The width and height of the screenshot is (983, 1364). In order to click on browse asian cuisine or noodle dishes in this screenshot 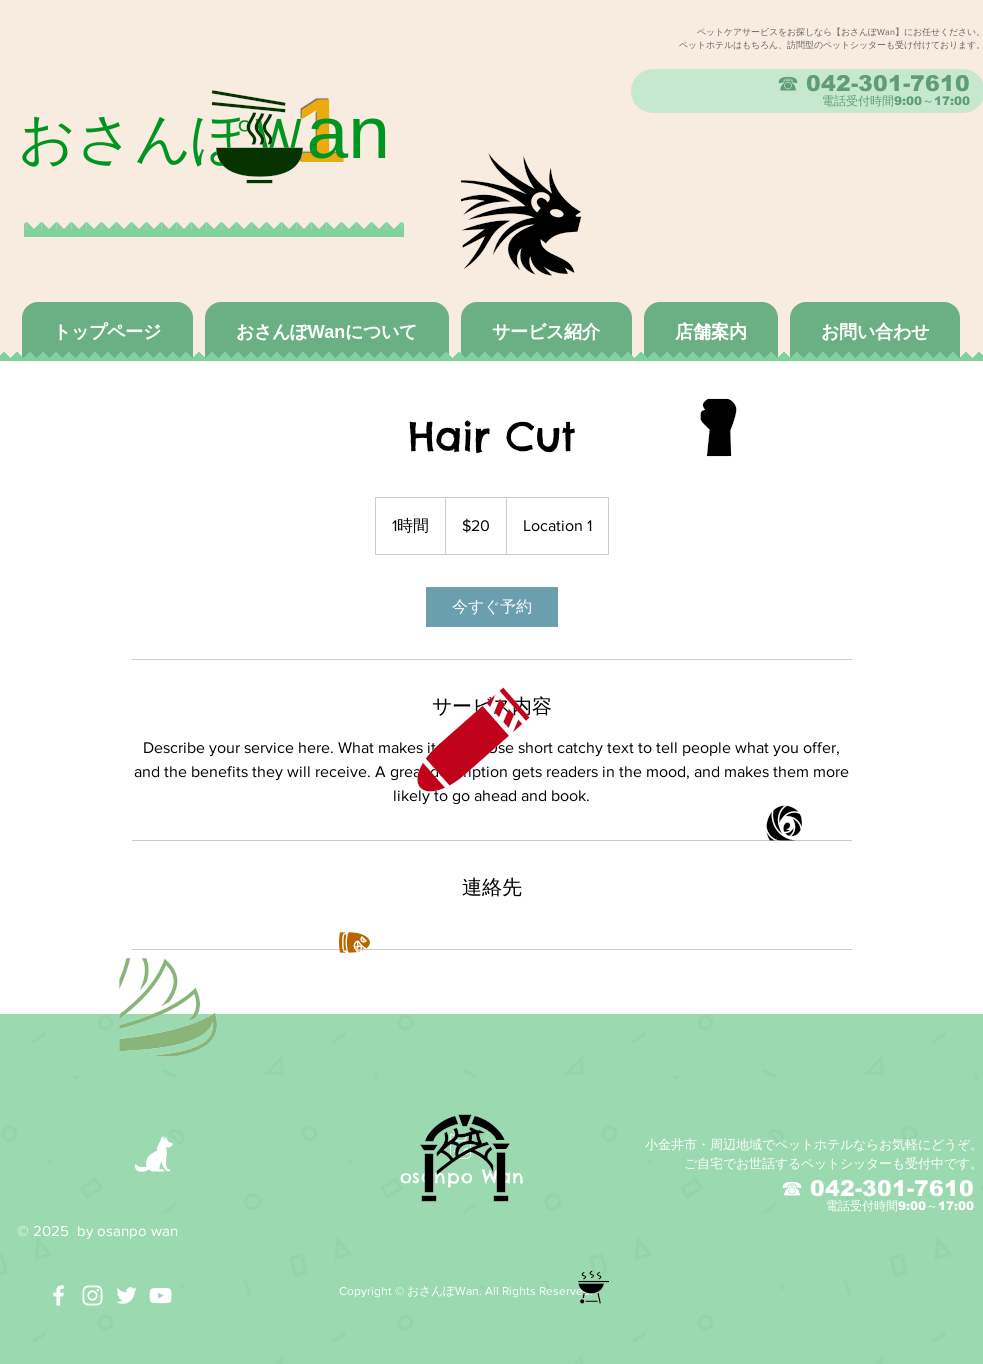, I will do `click(259, 136)`.